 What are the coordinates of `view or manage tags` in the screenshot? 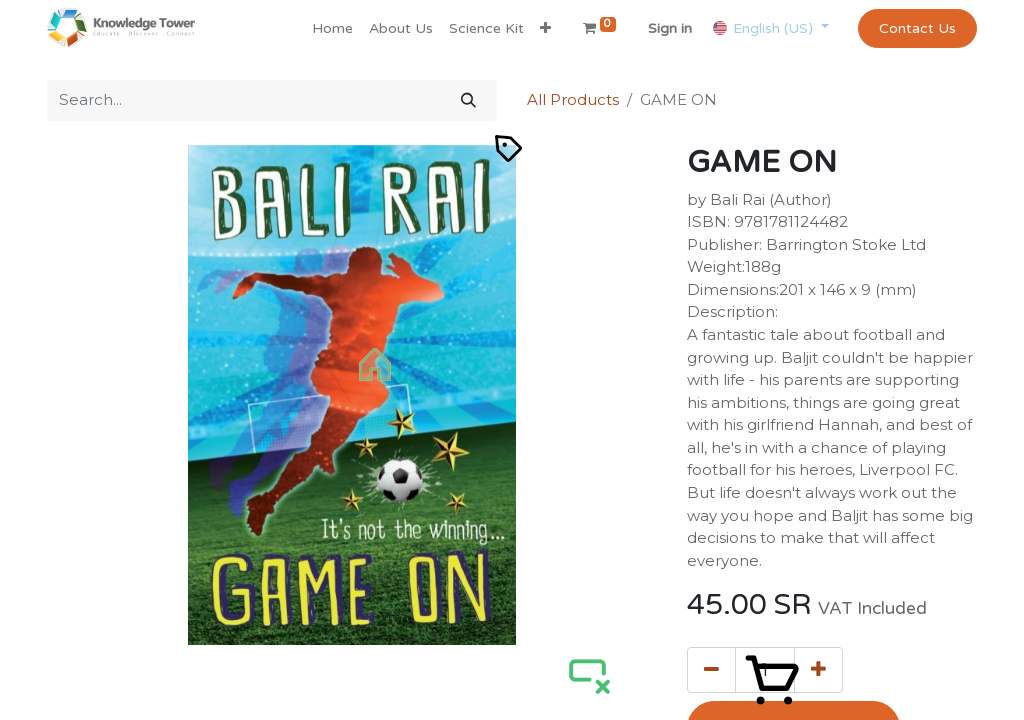 It's located at (507, 147).